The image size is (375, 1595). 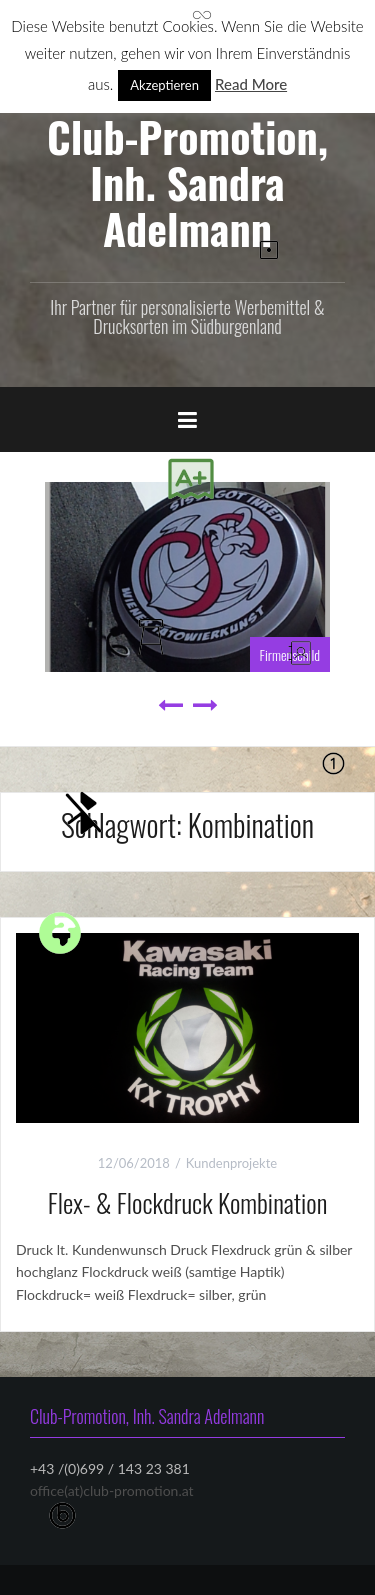 What do you see at coordinates (82, 813) in the screenshot?
I see `bluetooth is disabled or unavailable` at bounding box center [82, 813].